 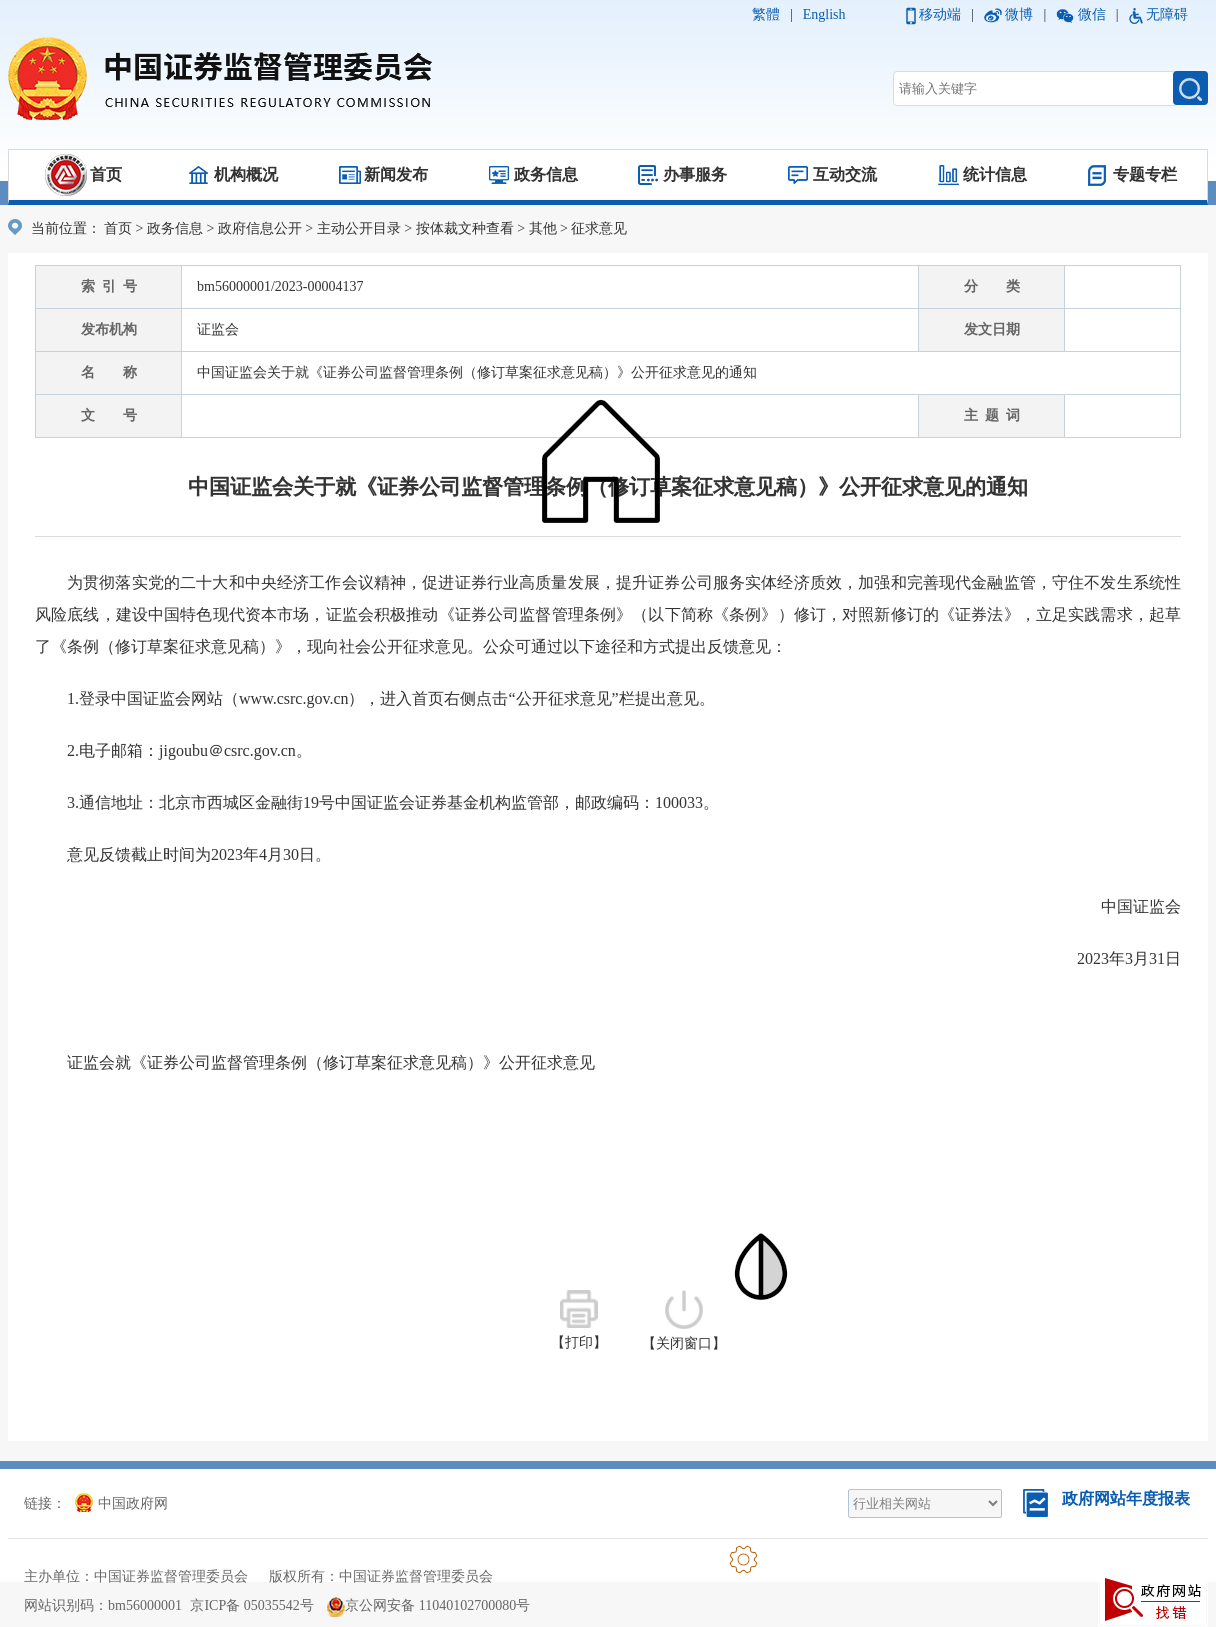 I want to click on navigate to home screen, so click(x=601, y=464).